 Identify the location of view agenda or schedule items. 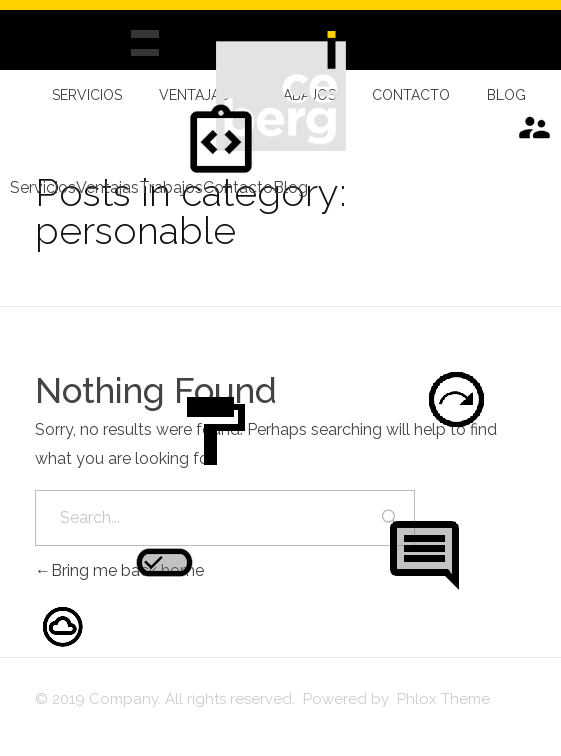
(146, 43).